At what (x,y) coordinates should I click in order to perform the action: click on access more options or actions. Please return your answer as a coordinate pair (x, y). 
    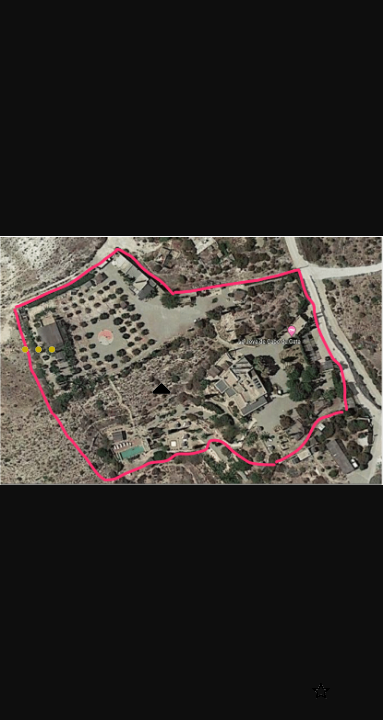
    Looking at the image, I should click on (38, 350).